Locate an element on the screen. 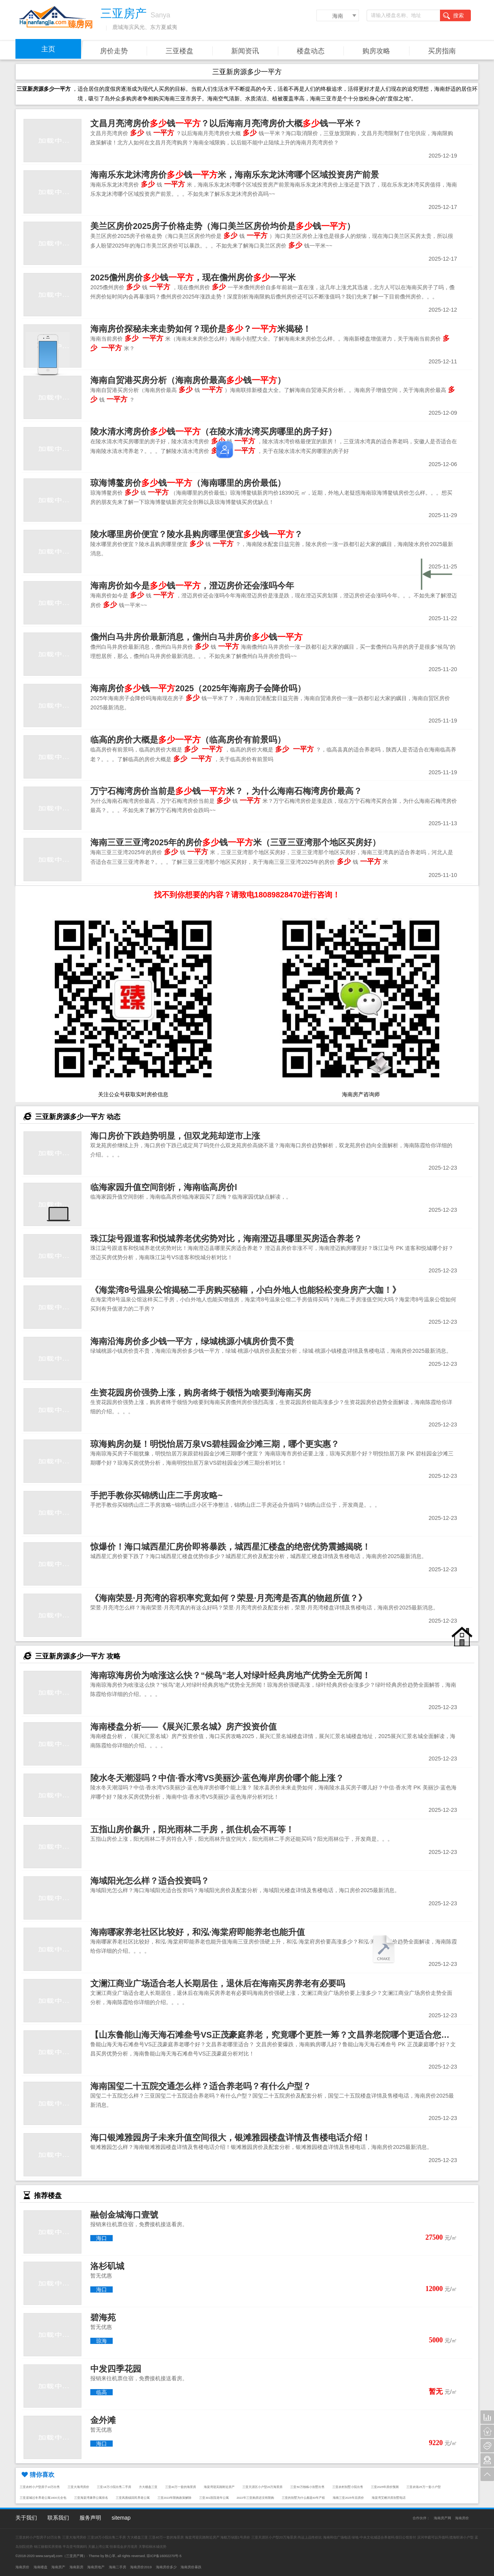 Image resolution: width=494 pixels, height=2576 pixels. go to the first item in a list or sequence is located at coordinates (436, 574).